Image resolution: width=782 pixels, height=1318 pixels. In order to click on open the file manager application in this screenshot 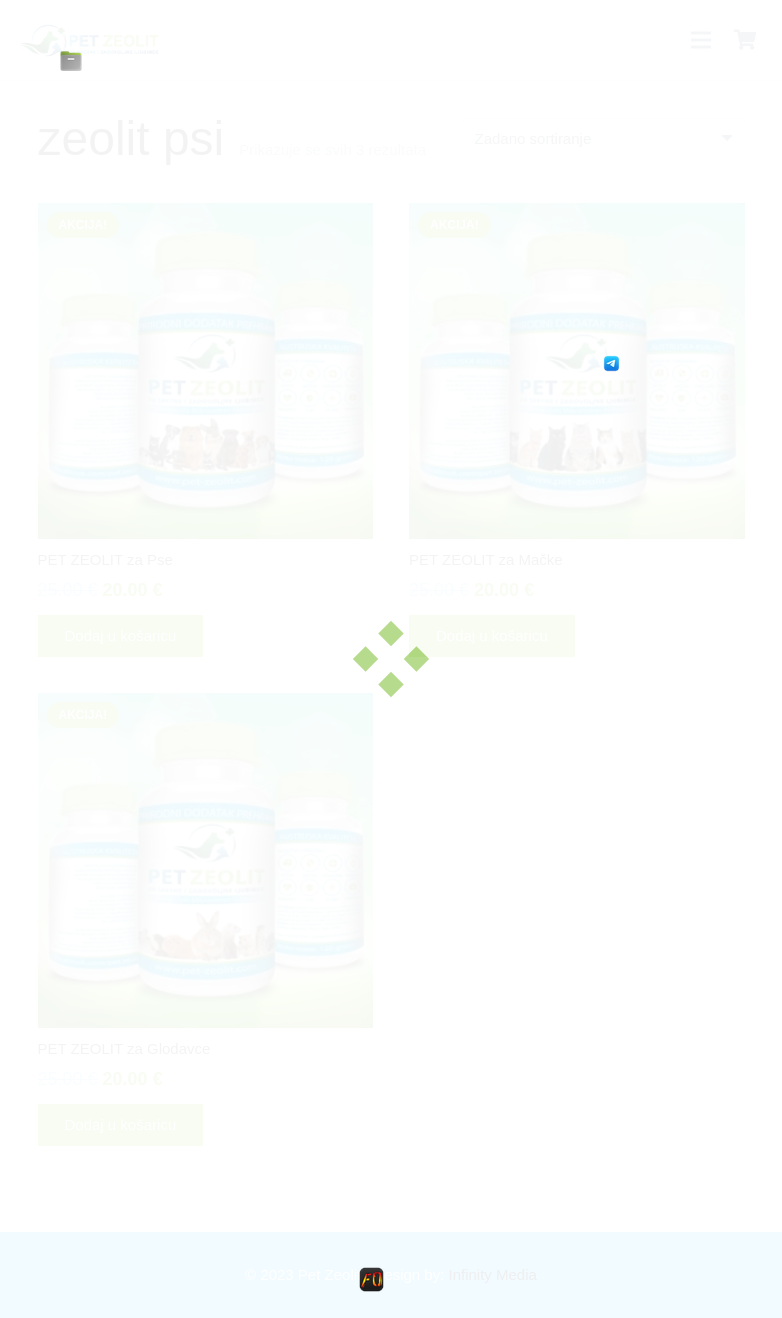, I will do `click(71, 61)`.